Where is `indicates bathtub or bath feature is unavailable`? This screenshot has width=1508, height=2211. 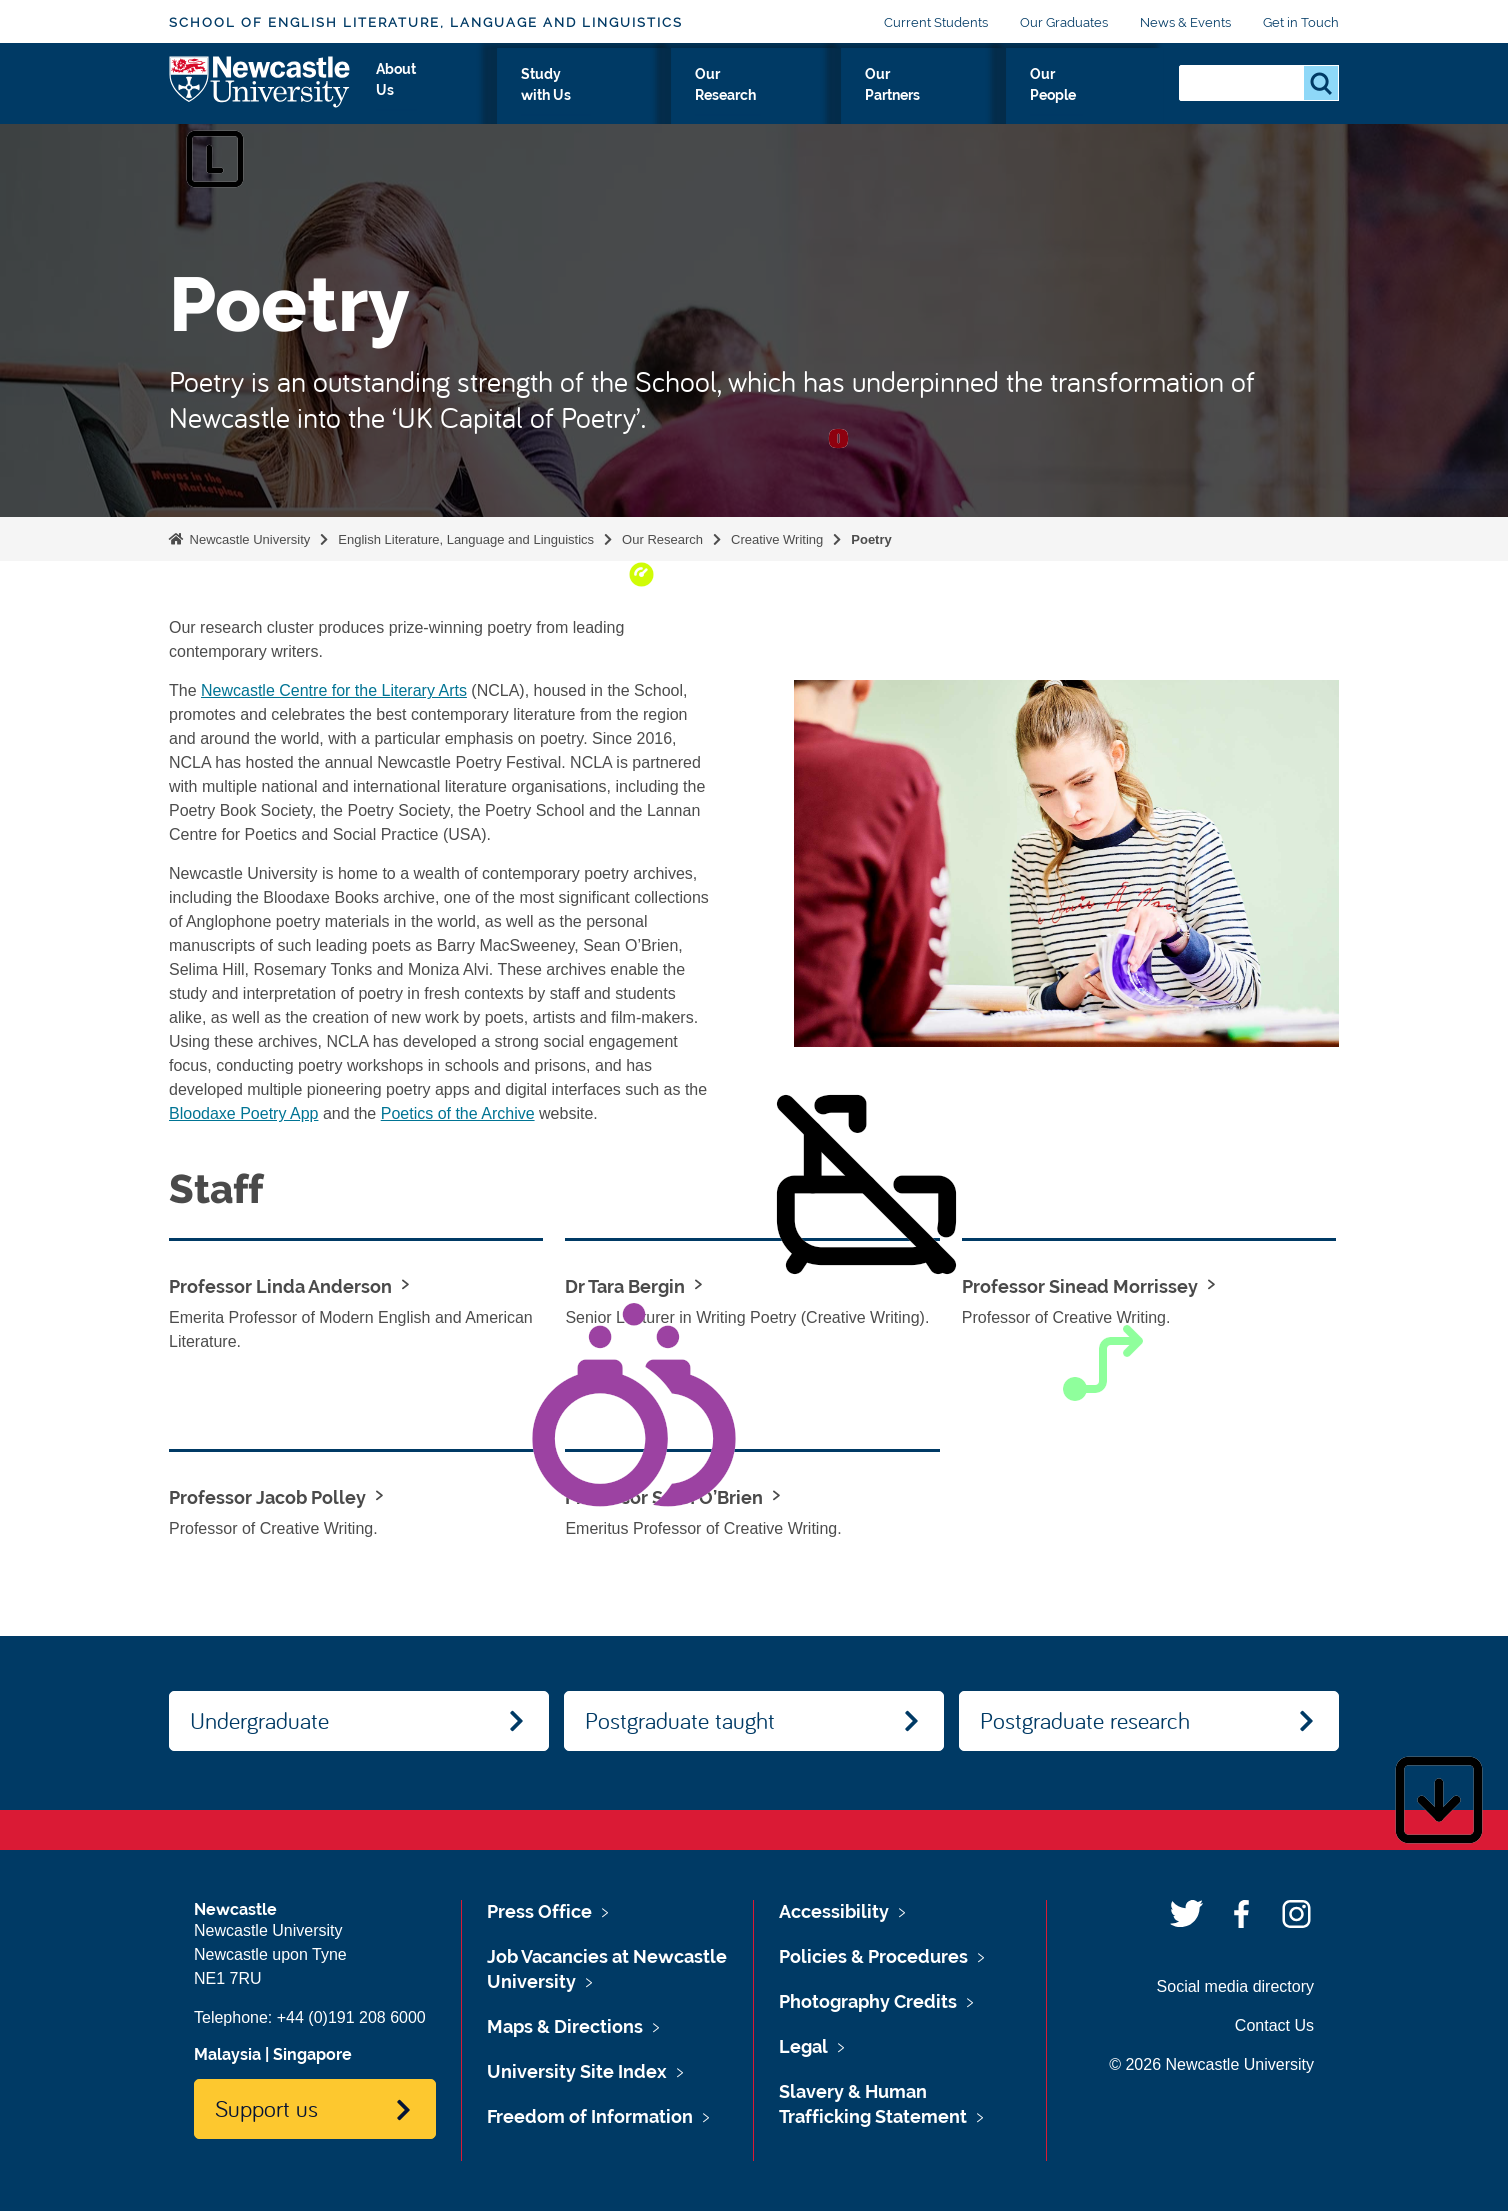
indicates bathtub or bath feature is unavailable is located at coordinates (866, 1184).